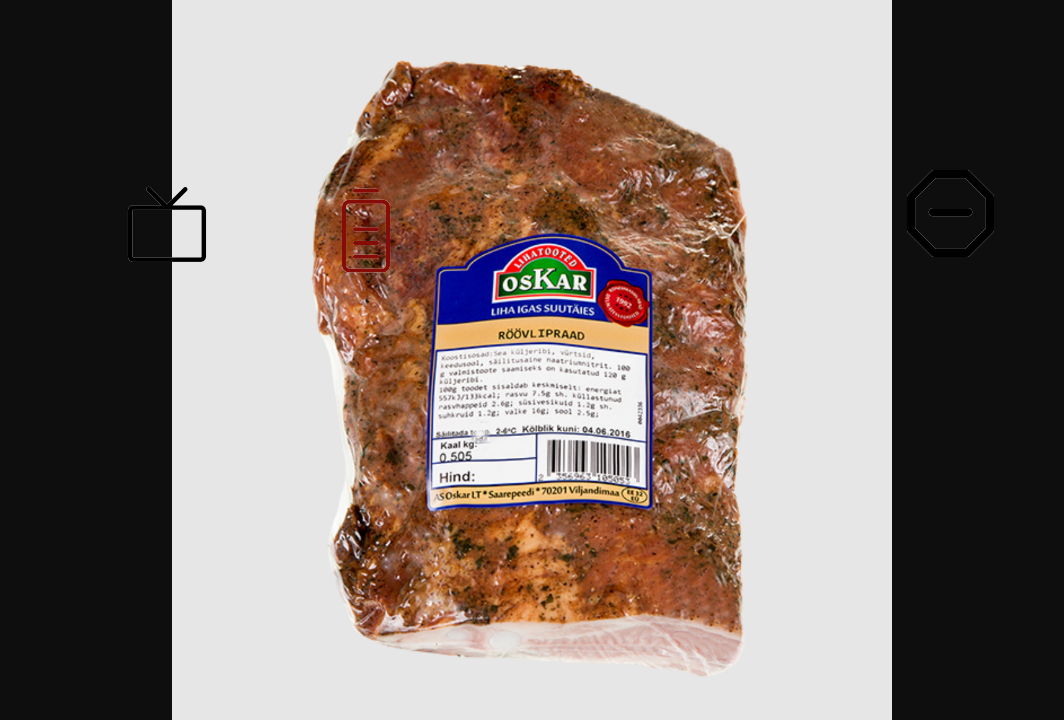  I want to click on indicates blocked or restricted content, so click(950, 213).